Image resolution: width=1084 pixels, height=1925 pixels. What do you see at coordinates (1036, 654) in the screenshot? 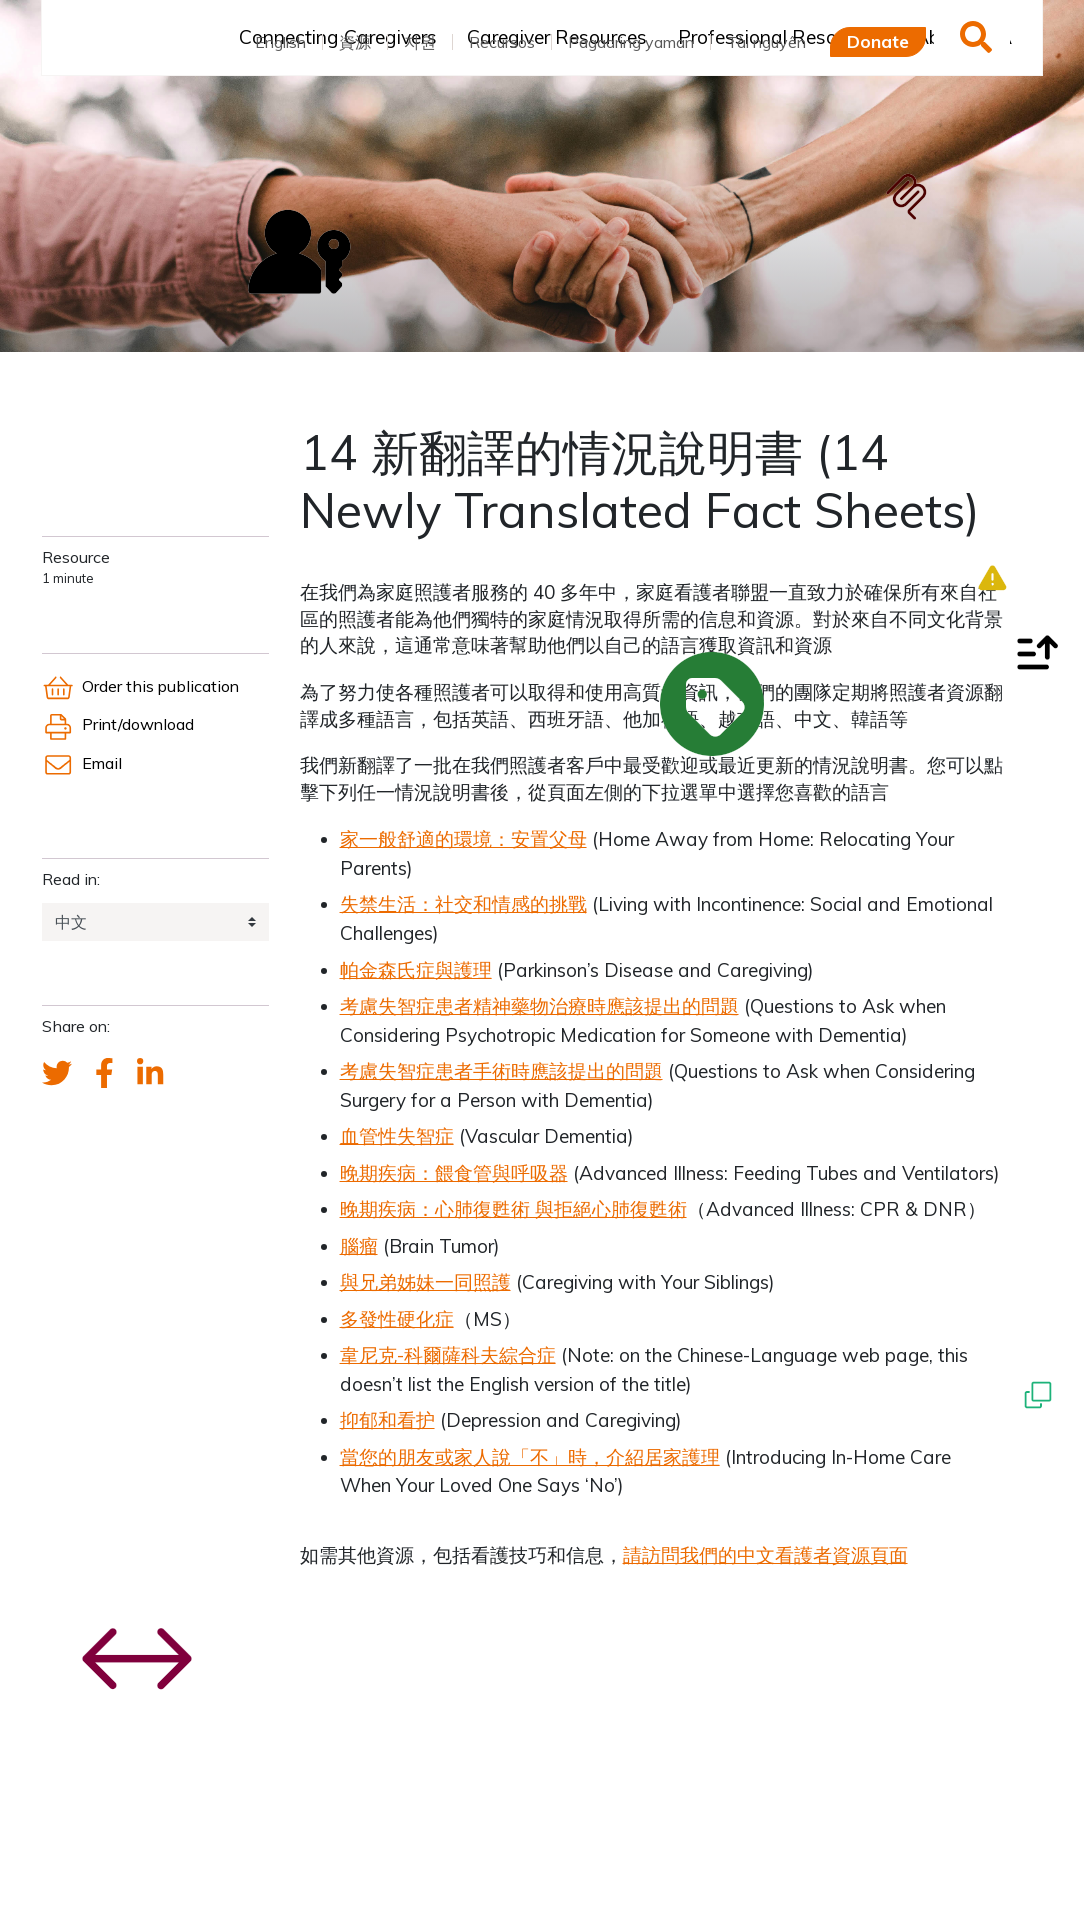
I see `sort items in descending order` at bounding box center [1036, 654].